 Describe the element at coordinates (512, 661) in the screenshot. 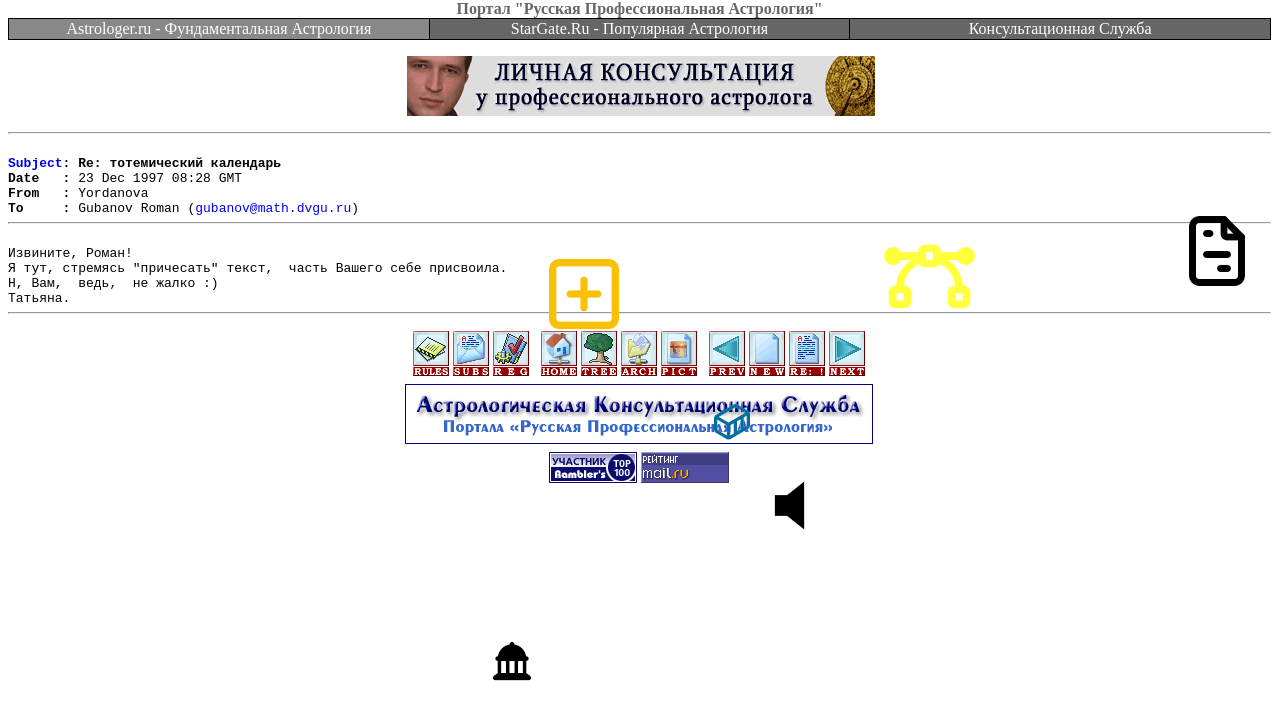

I see `view government or civic services` at that location.